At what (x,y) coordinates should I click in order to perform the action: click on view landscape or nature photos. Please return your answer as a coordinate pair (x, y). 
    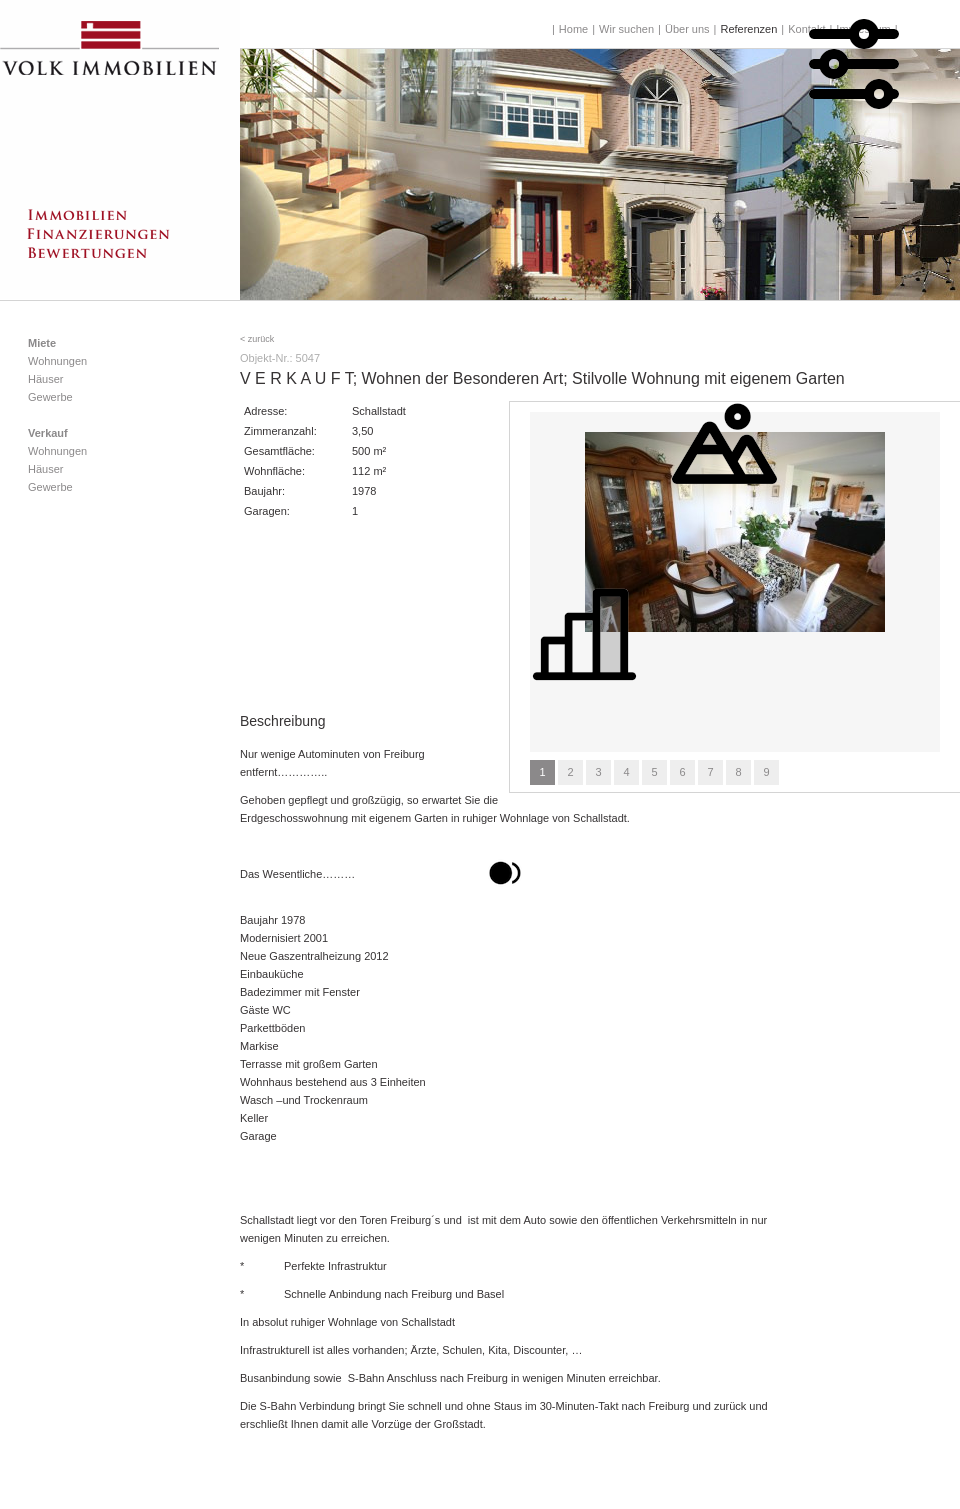
    Looking at the image, I should click on (724, 449).